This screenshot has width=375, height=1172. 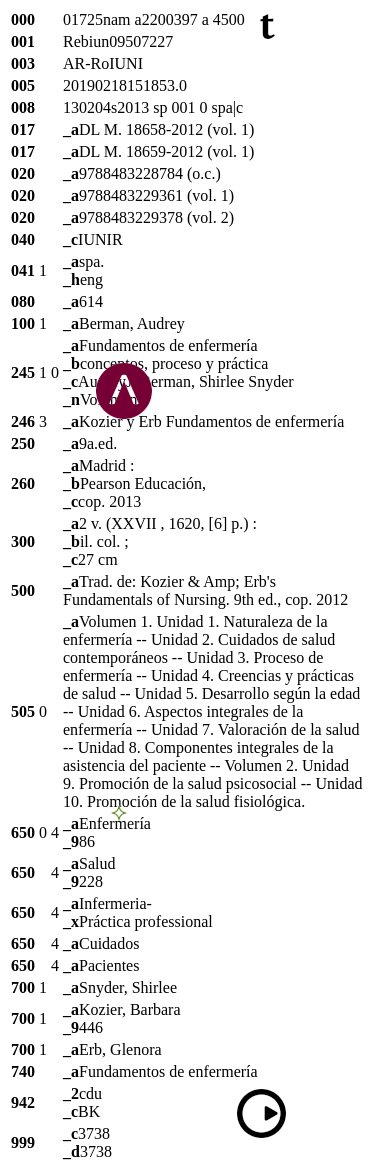 I want to click on steinberg brand logo, so click(x=261, y=1113).